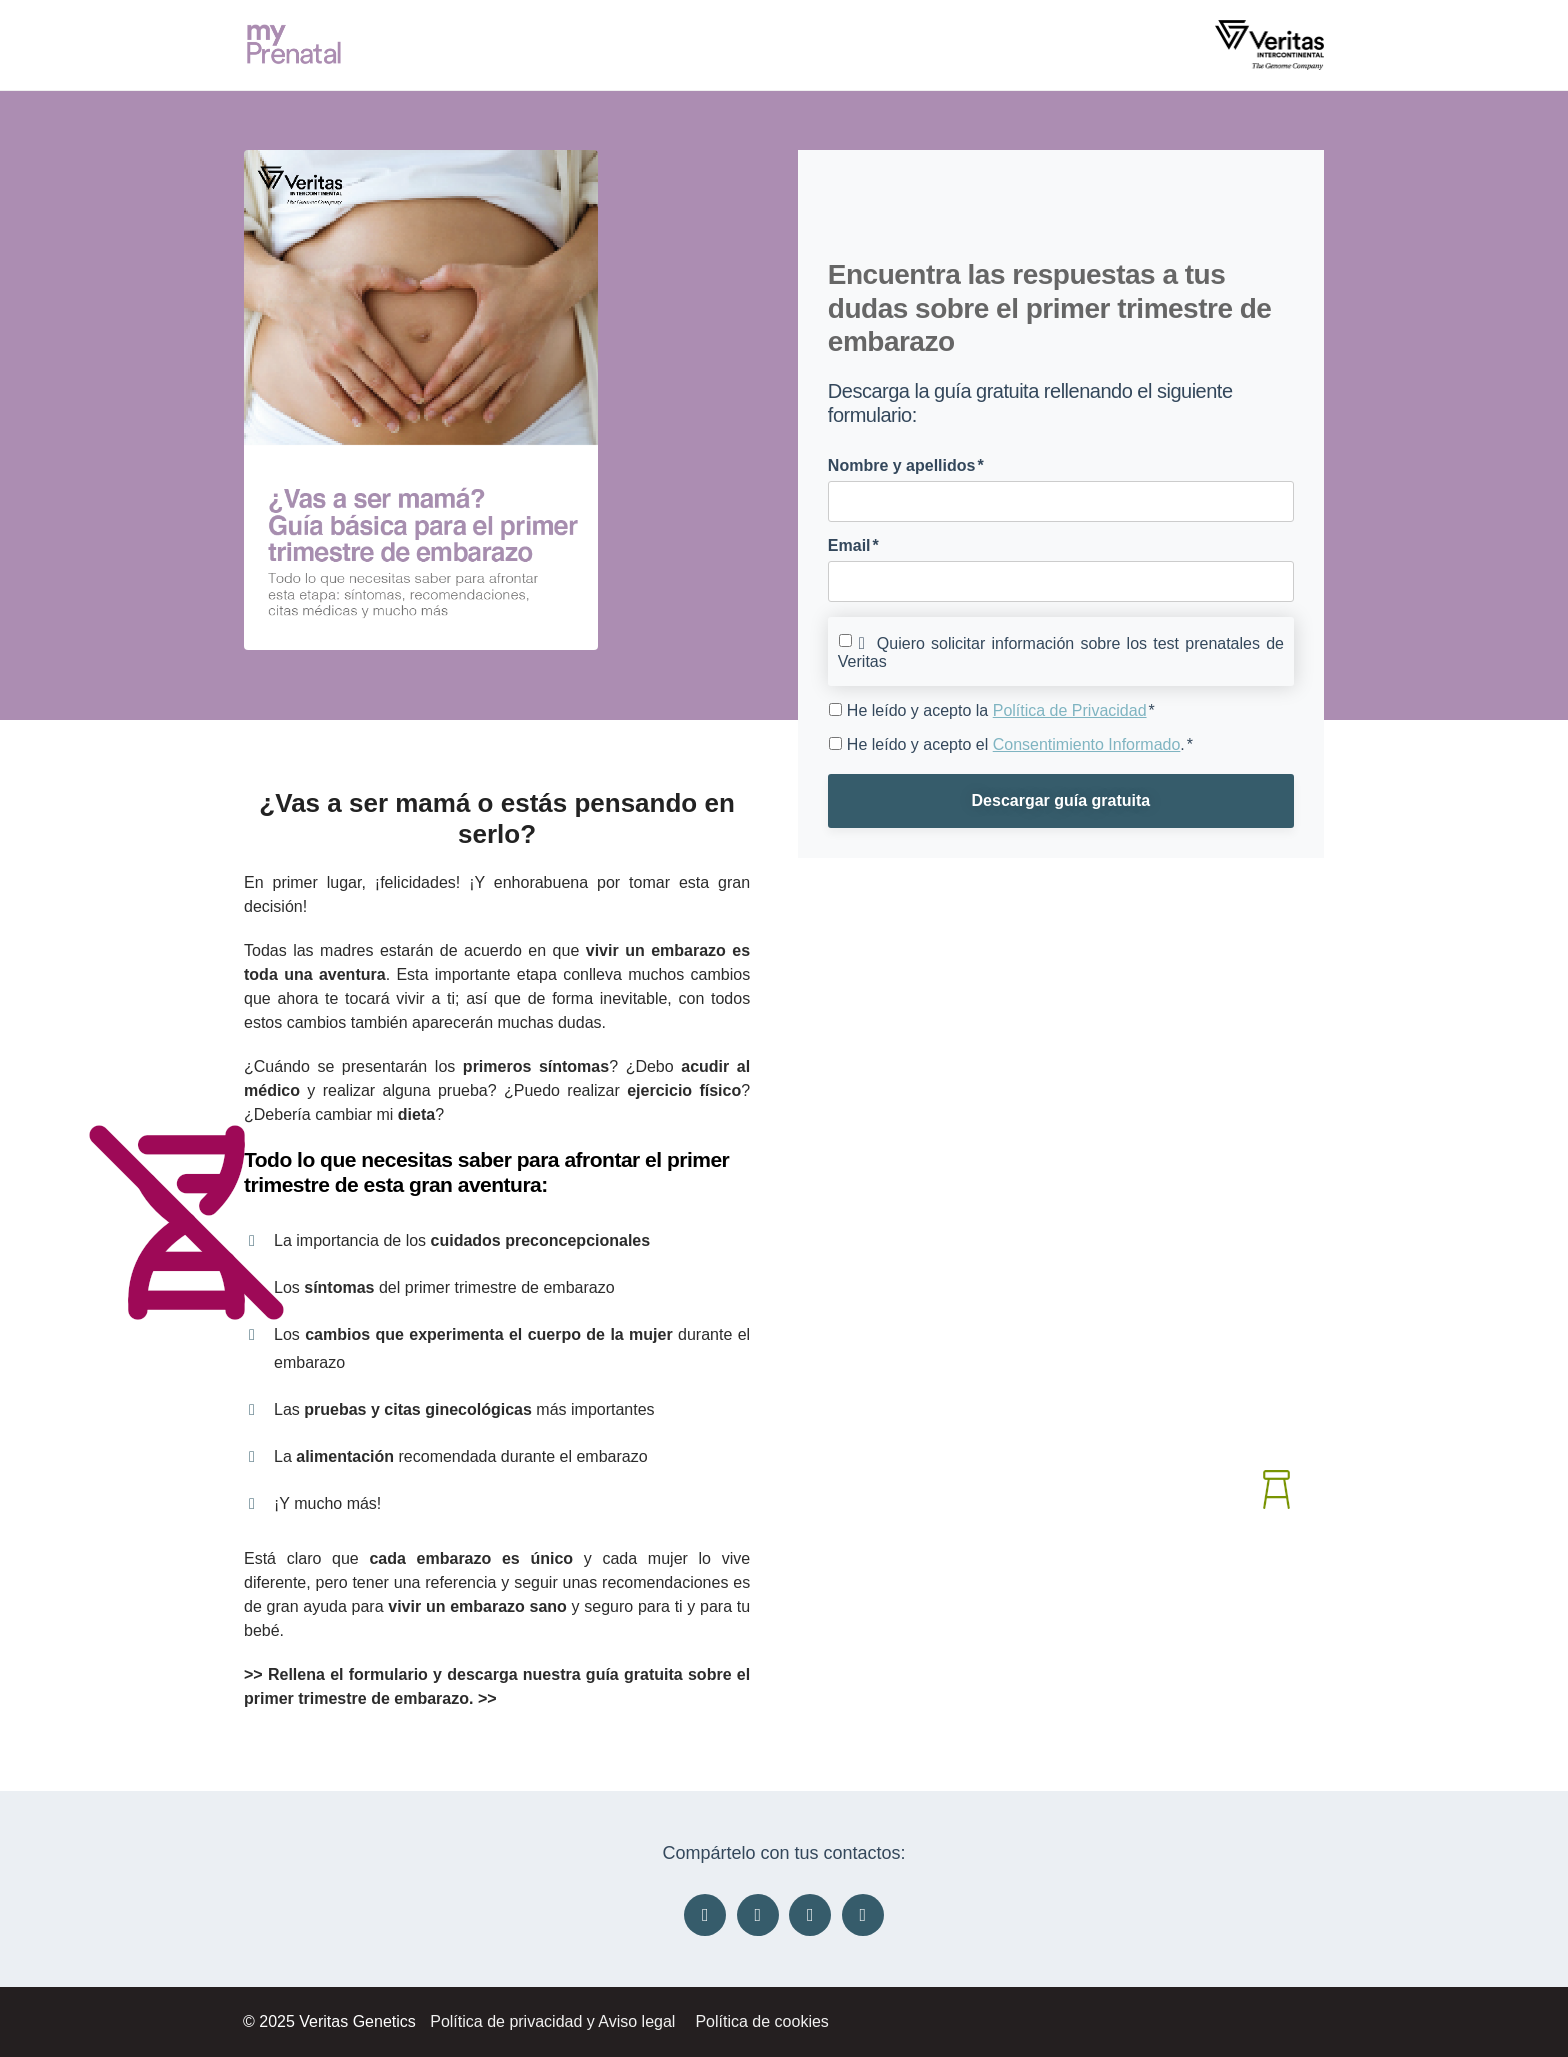 The width and height of the screenshot is (1568, 2057). Describe the element at coordinates (186, 1222) in the screenshot. I see `disable genetic or DNA-related features` at that location.